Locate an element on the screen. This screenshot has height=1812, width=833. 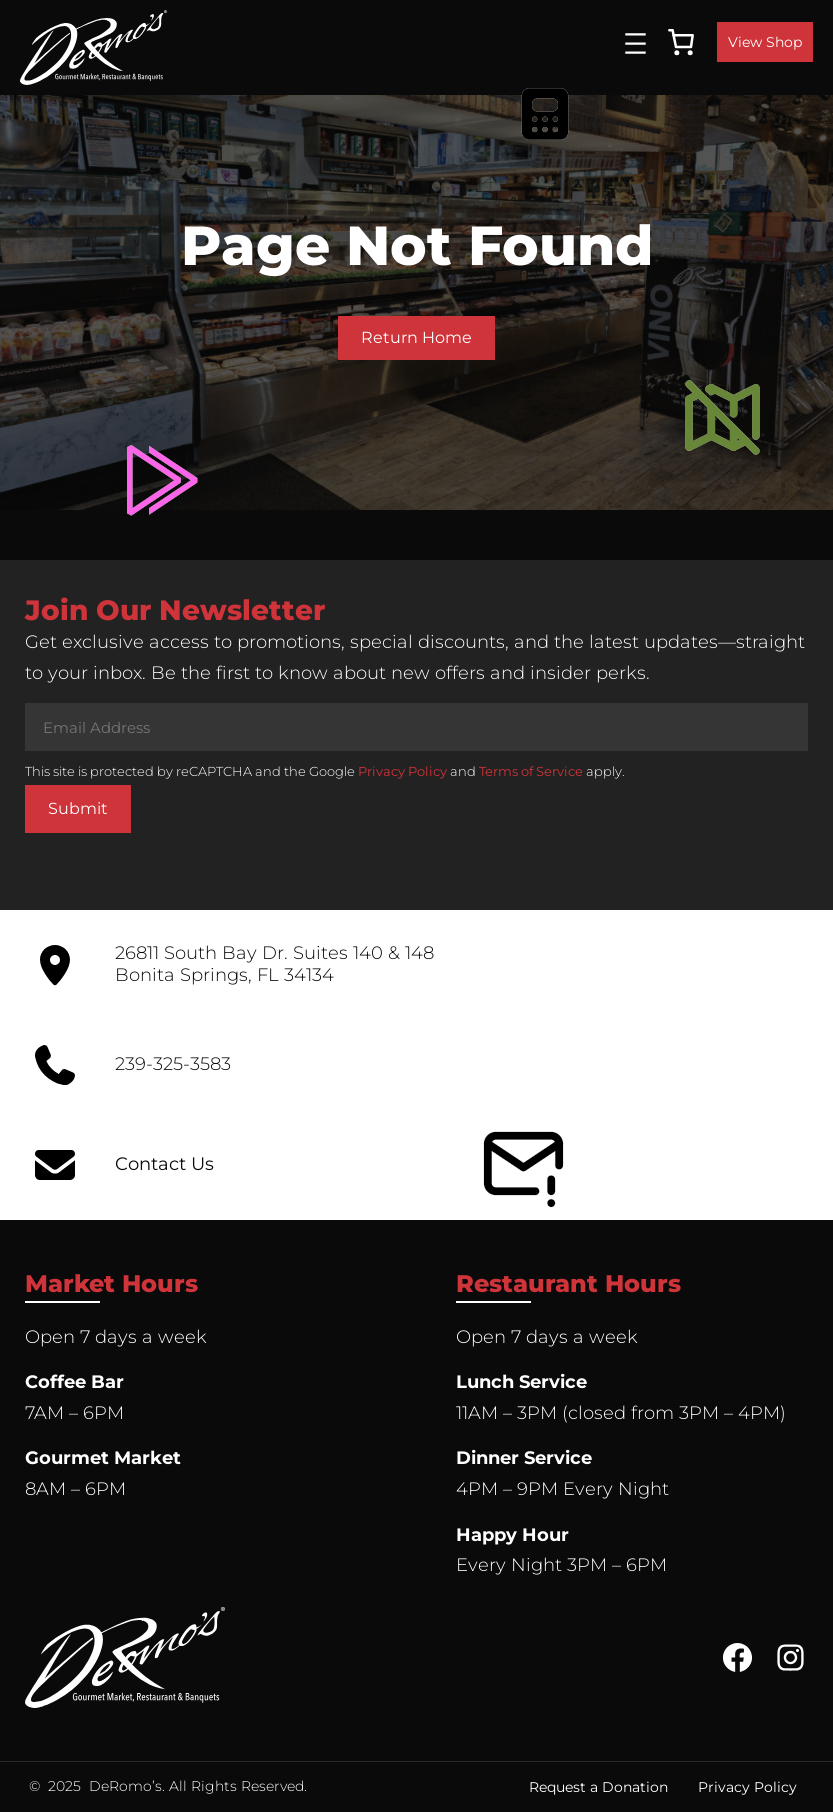
indicates an urgent or important email is located at coordinates (523, 1163).